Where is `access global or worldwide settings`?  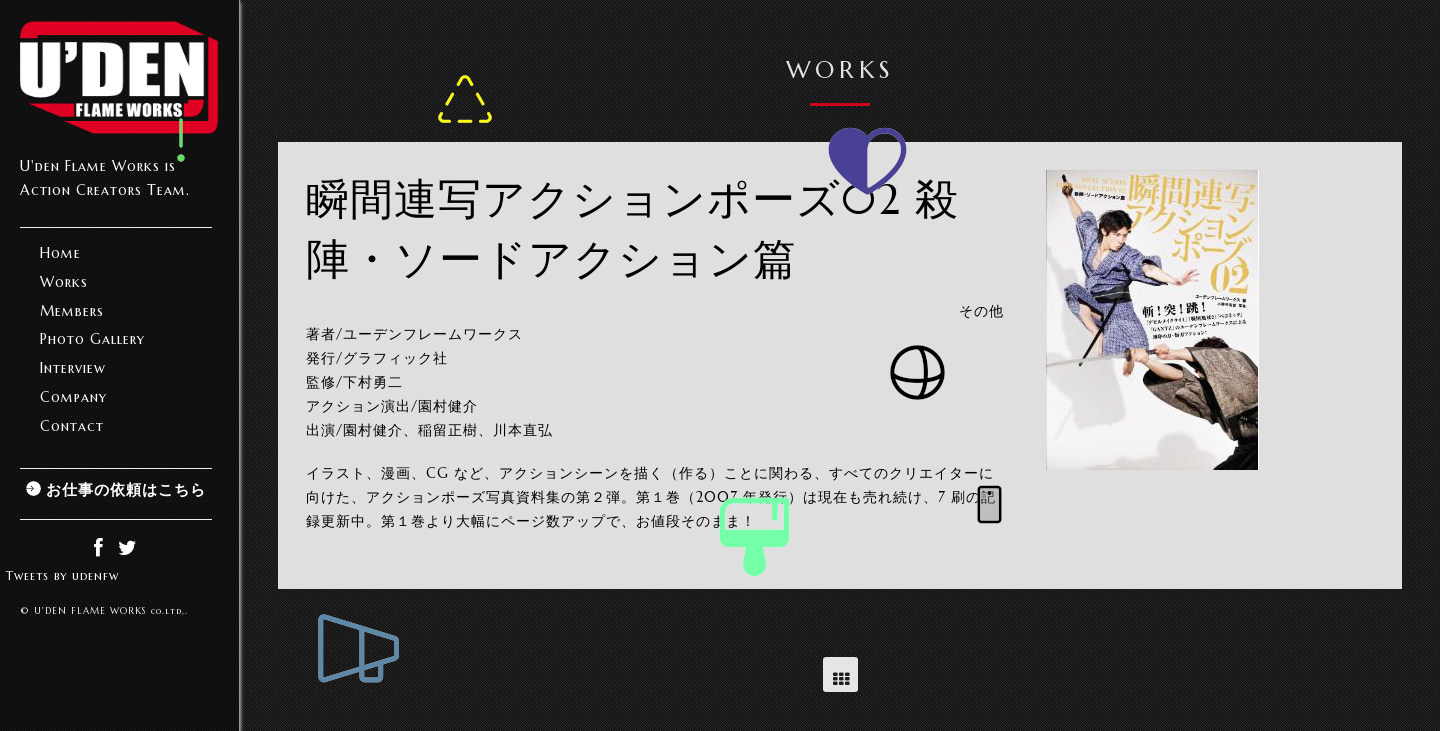 access global or worldwide settings is located at coordinates (917, 372).